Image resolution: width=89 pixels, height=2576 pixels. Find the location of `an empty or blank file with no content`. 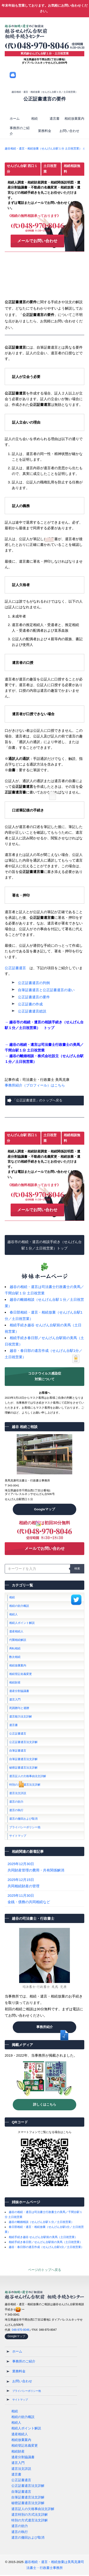

an empty or blank file with no content is located at coordinates (52, 796).